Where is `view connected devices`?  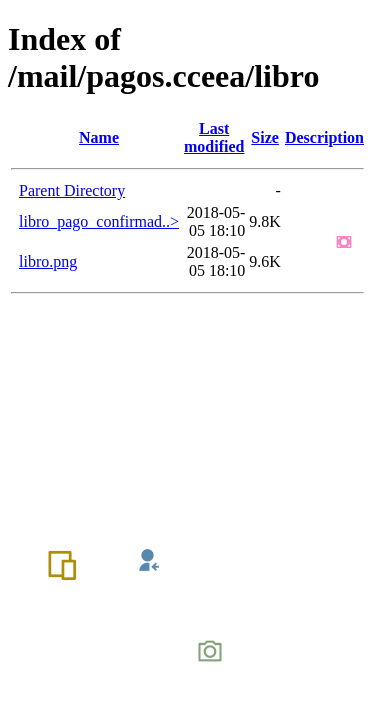 view connected devices is located at coordinates (61, 565).